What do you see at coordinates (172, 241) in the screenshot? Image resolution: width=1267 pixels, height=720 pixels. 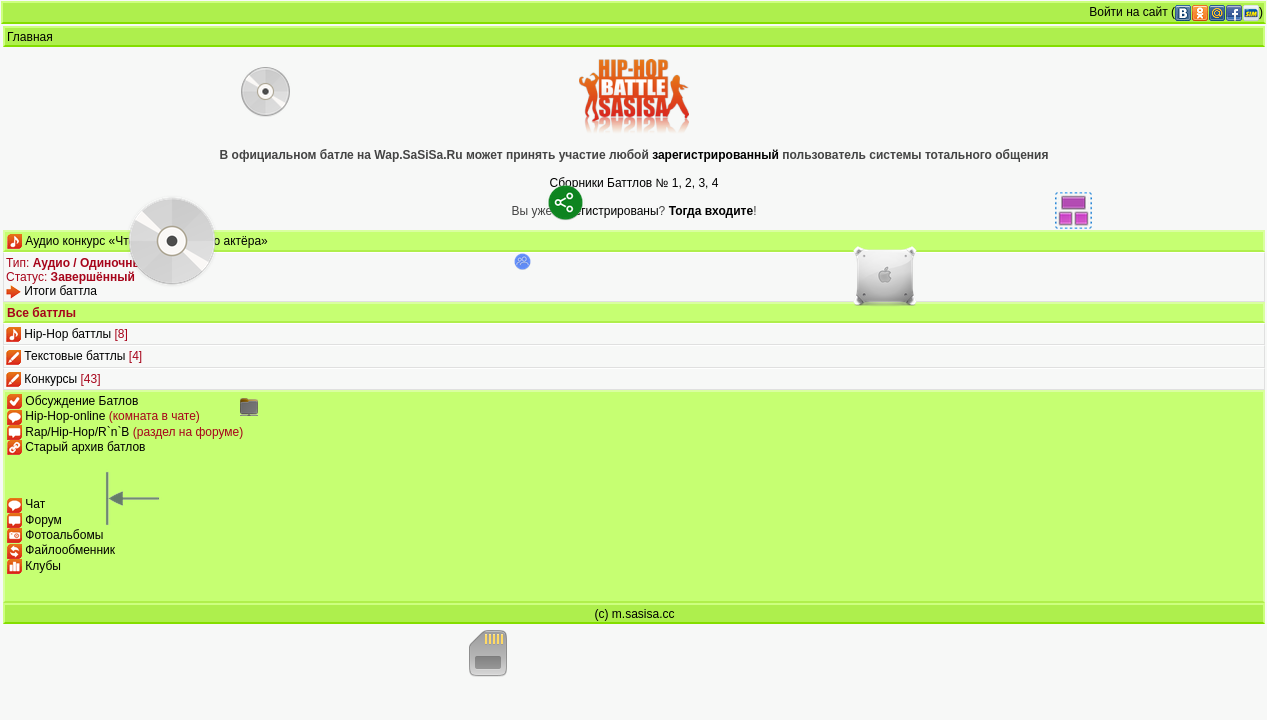 I see `access CD/DVD drive contents` at bounding box center [172, 241].